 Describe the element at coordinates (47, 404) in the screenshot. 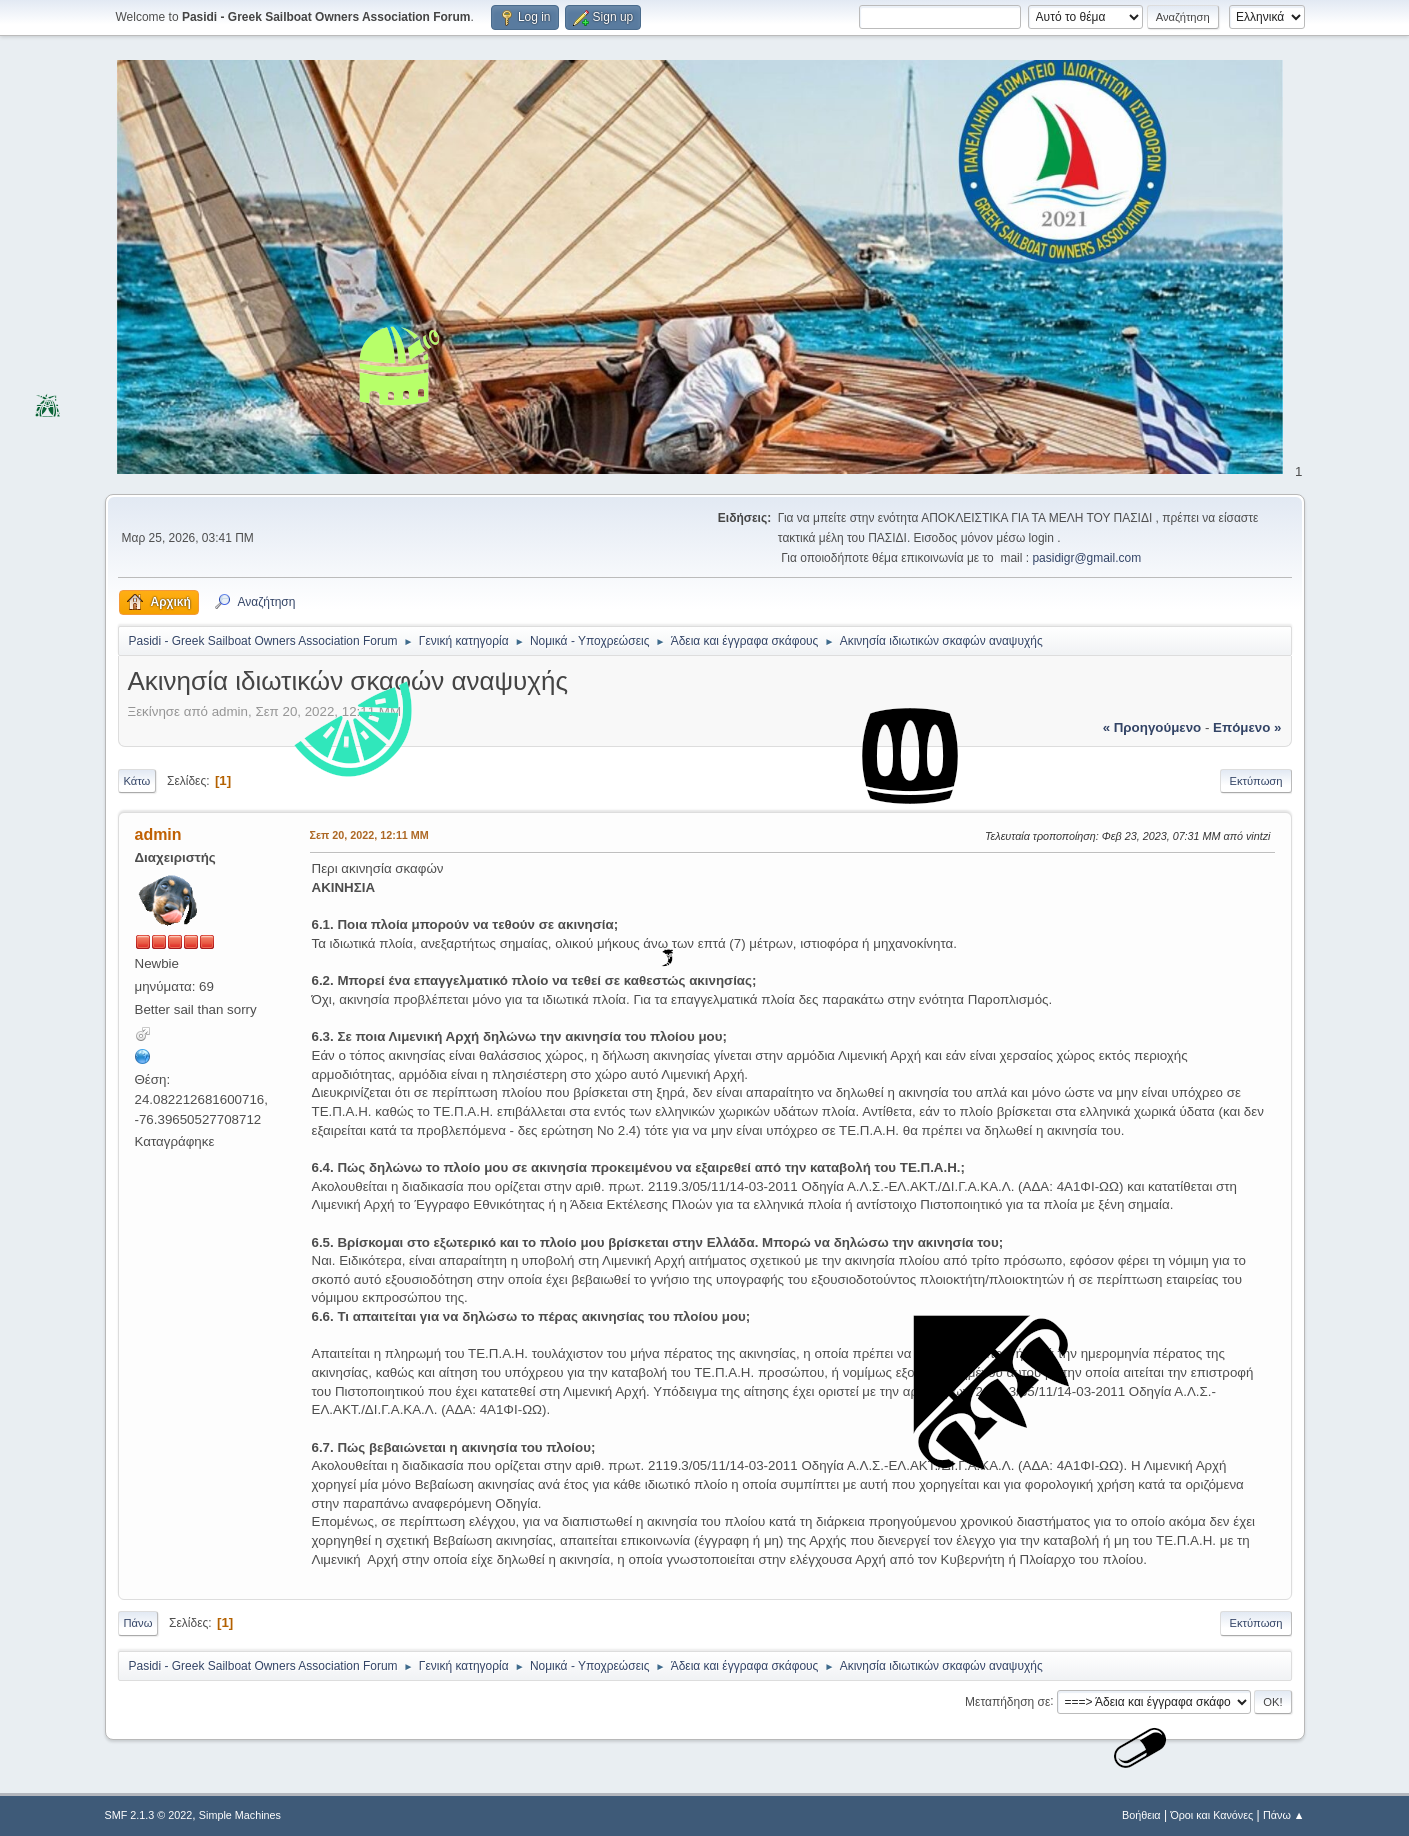

I see `access goblin camp location in game` at that location.